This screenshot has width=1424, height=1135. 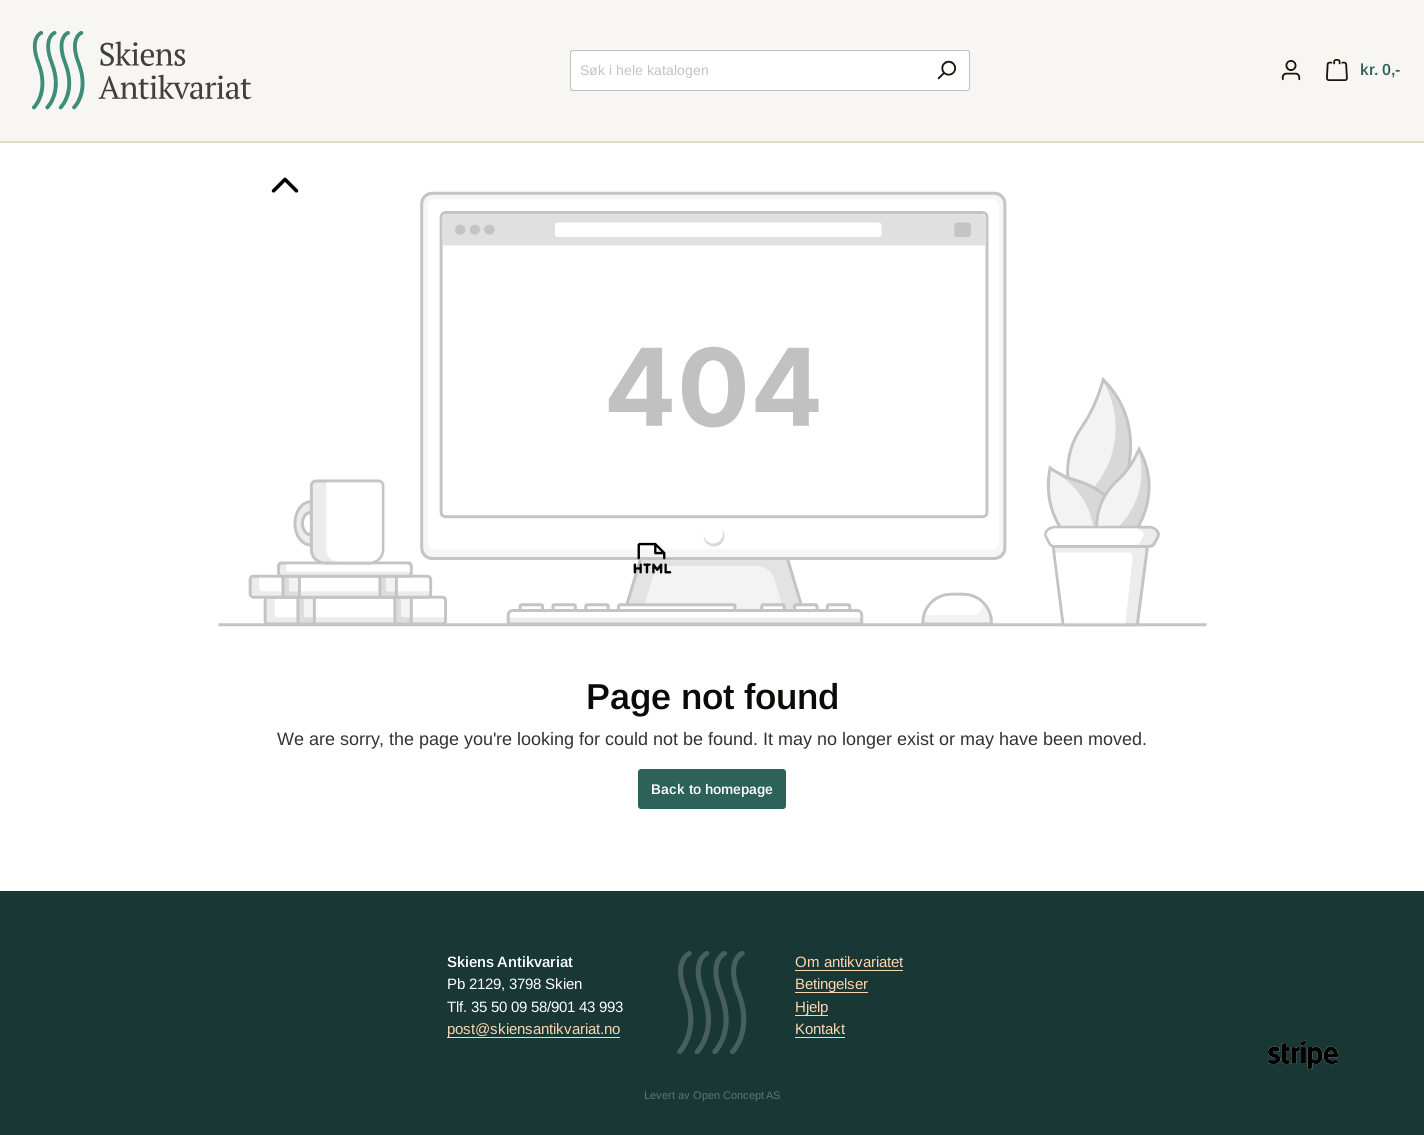 I want to click on open an HTML file, so click(x=651, y=559).